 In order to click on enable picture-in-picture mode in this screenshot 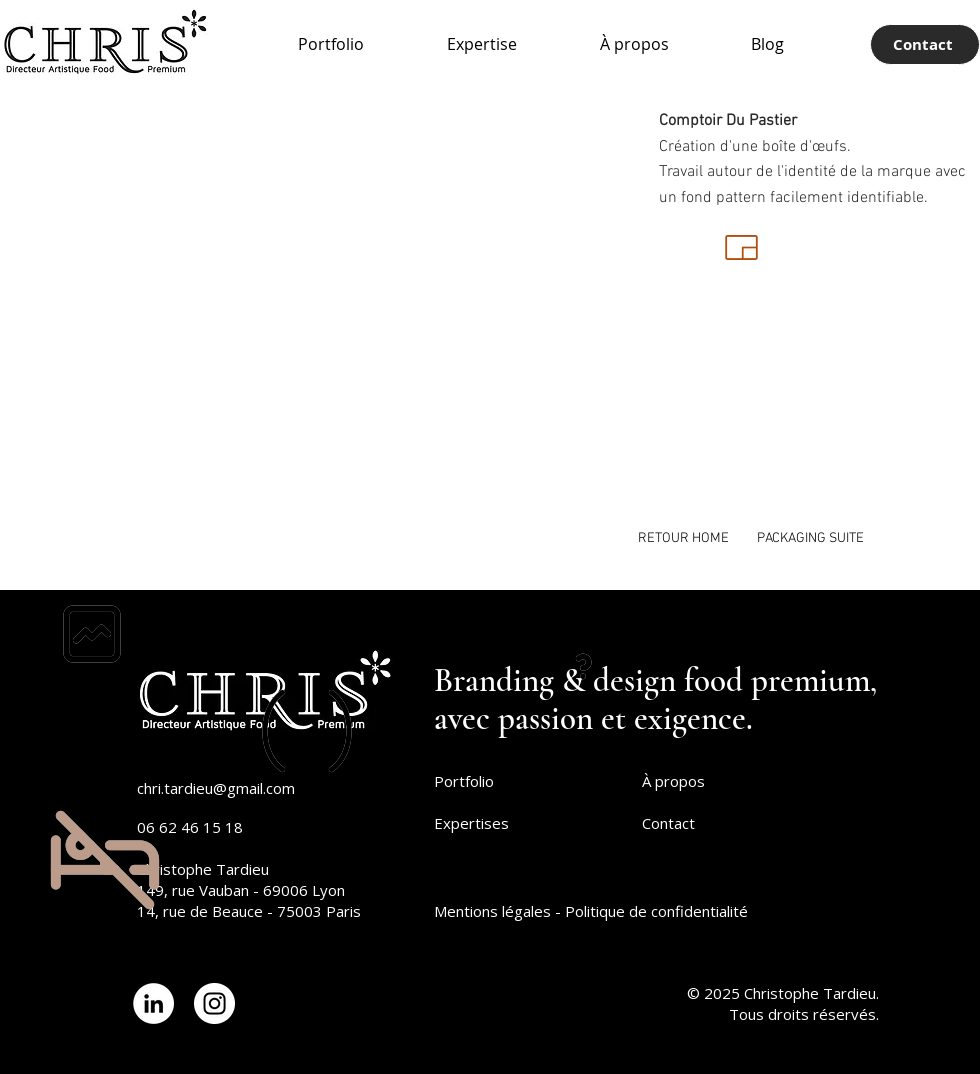, I will do `click(741, 247)`.